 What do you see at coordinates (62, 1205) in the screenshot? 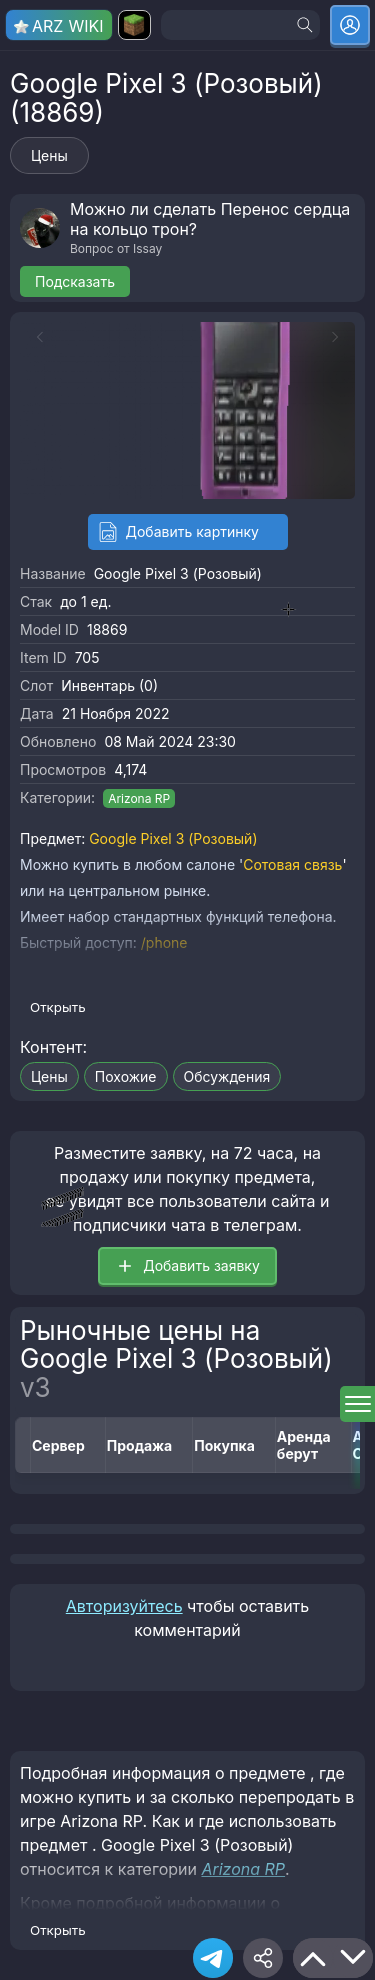
I see `indicates off-road or vehicle trail mode` at bounding box center [62, 1205].